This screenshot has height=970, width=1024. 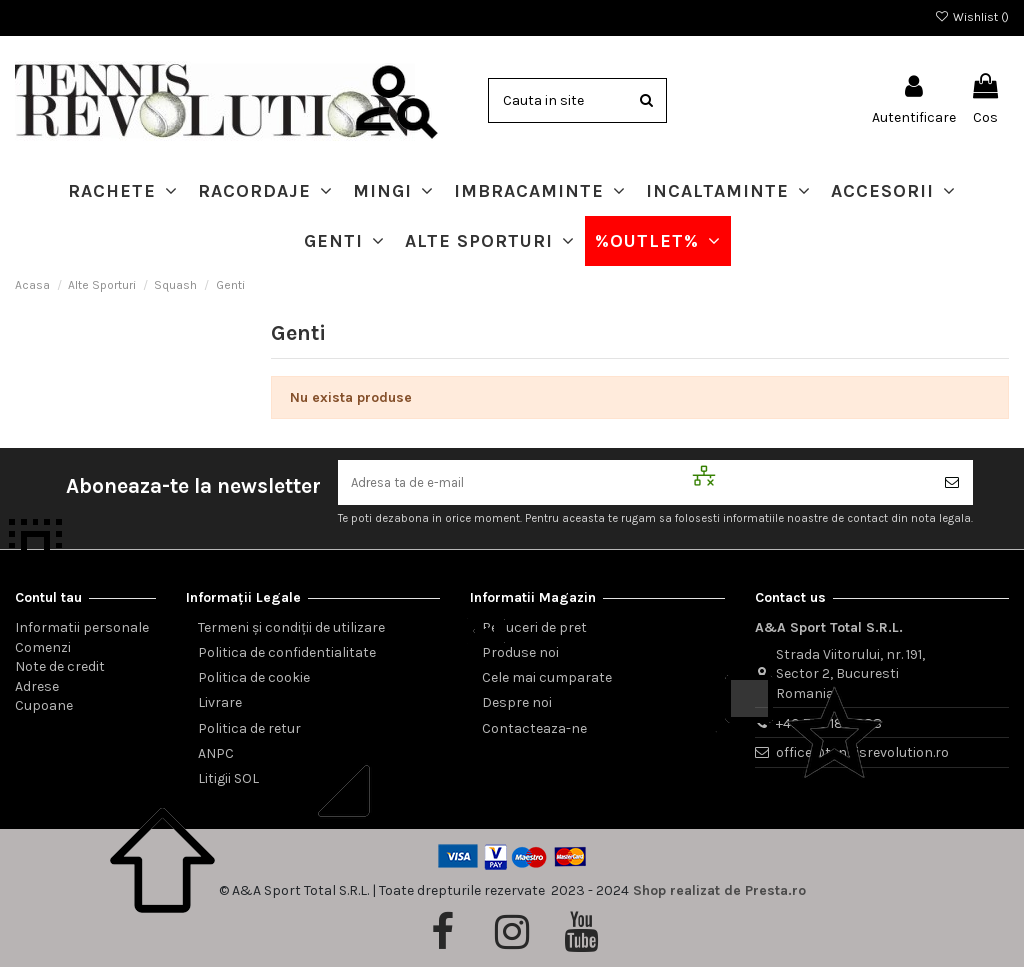 What do you see at coordinates (397, 98) in the screenshot?
I see `search for a person or contact` at bounding box center [397, 98].